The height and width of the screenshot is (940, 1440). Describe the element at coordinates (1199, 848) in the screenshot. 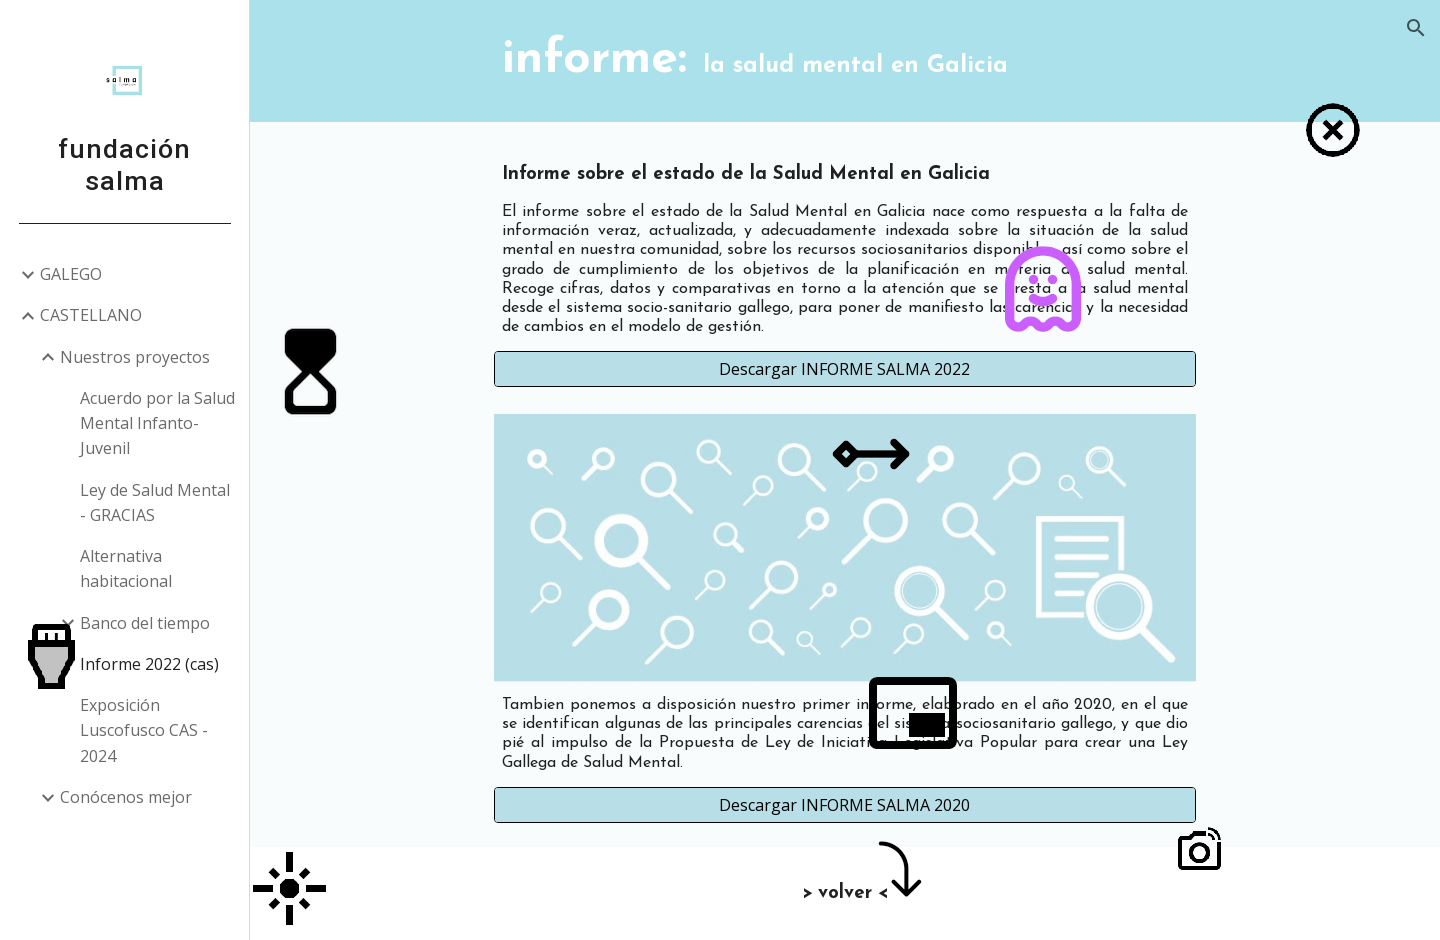

I see `connect to a wireless or external camera` at that location.